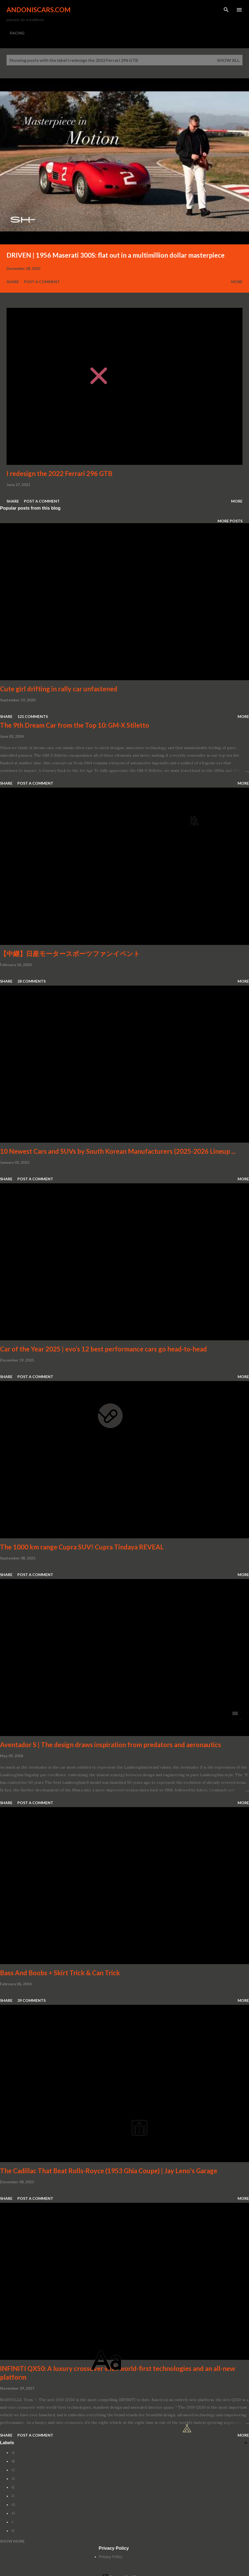  Describe the element at coordinates (139, 2128) in the screenshot. I see `indicates elevator access nearby` at that location.